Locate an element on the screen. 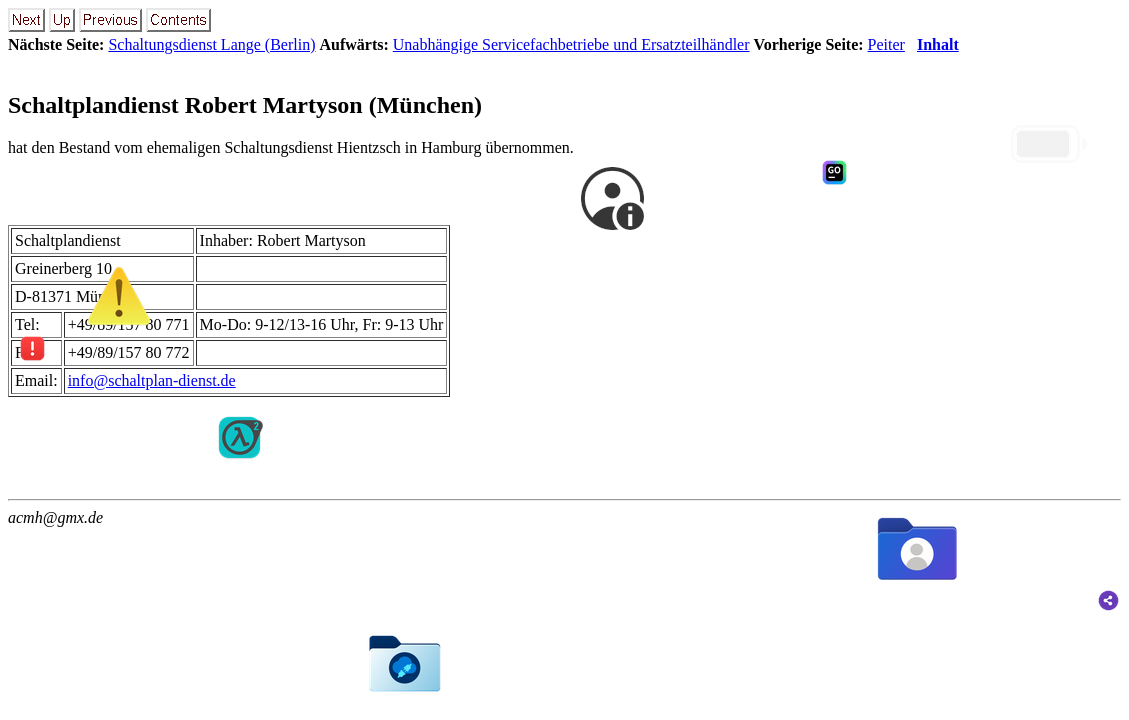 The height and width of the screenshot is (720, 1129). open microsoft iot plug and play folder is located at coordinates (404, 665).